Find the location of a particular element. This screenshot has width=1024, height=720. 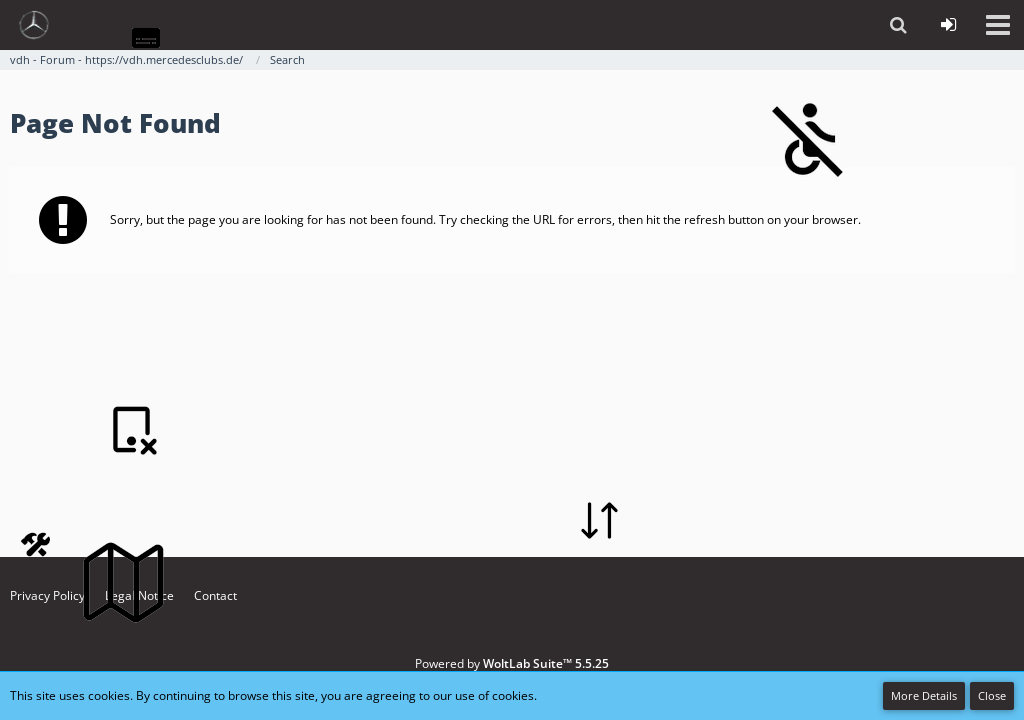

indicates location or feature is not wheelchair accessible is located at coordinates (810, 139).